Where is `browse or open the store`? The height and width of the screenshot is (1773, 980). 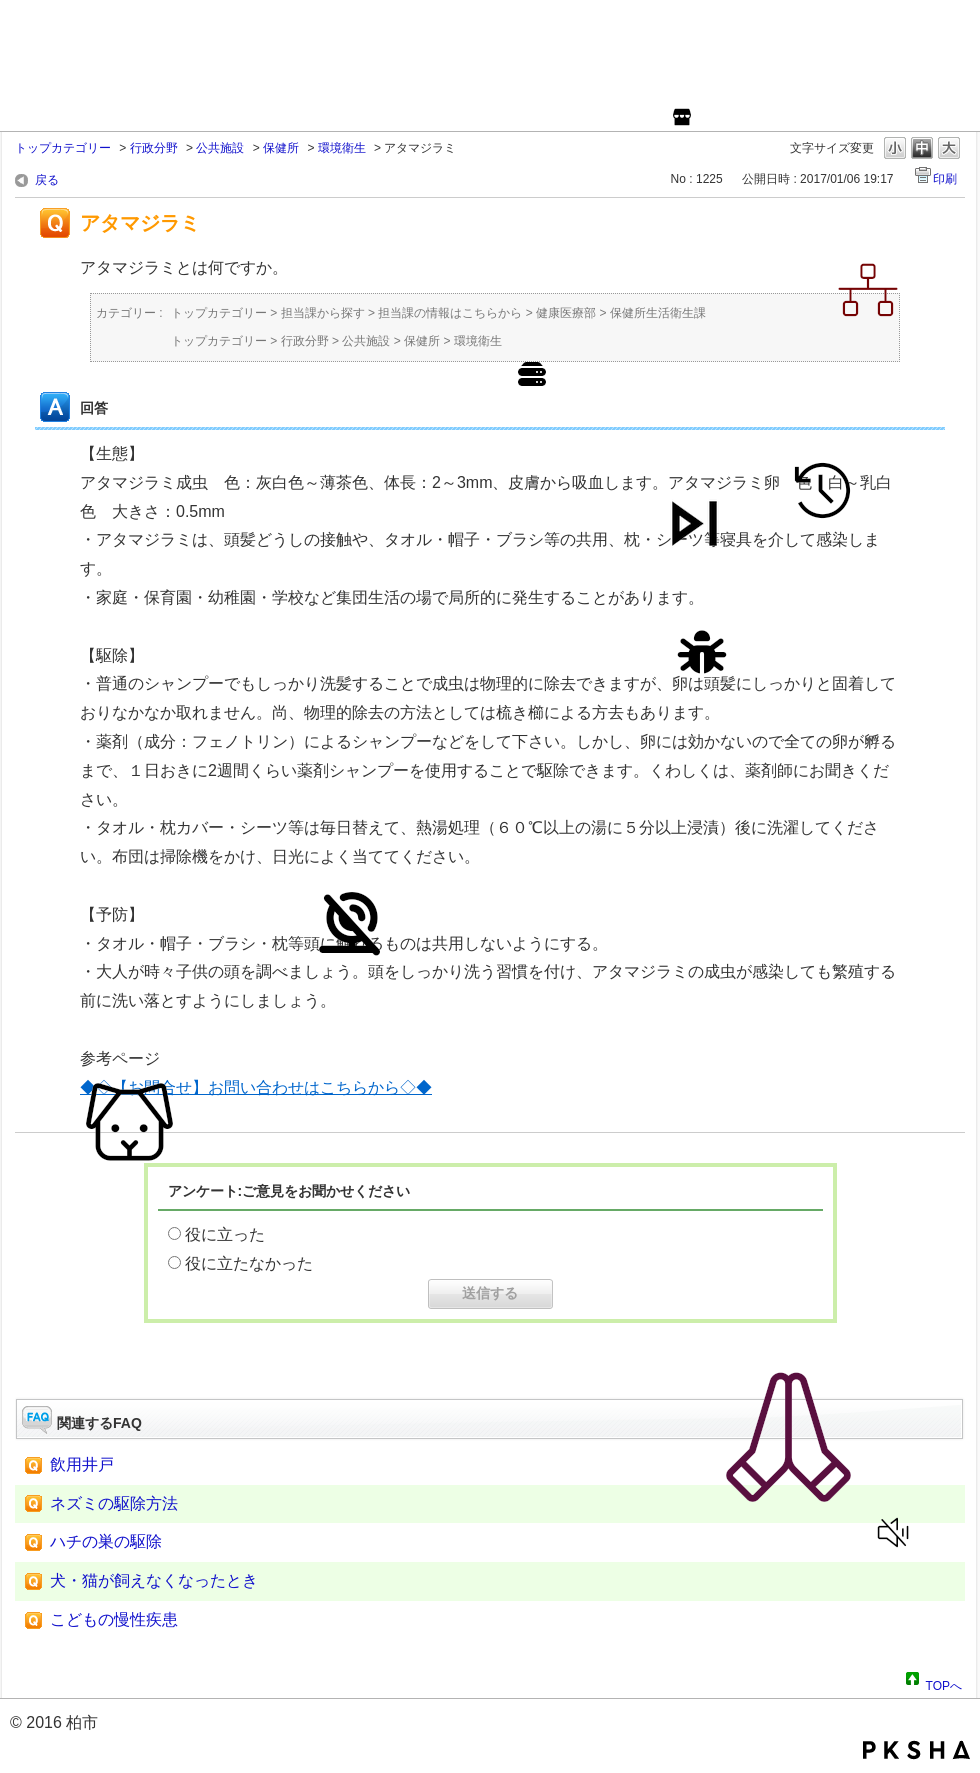
browse or open the store is located at coordinates (682, 117).